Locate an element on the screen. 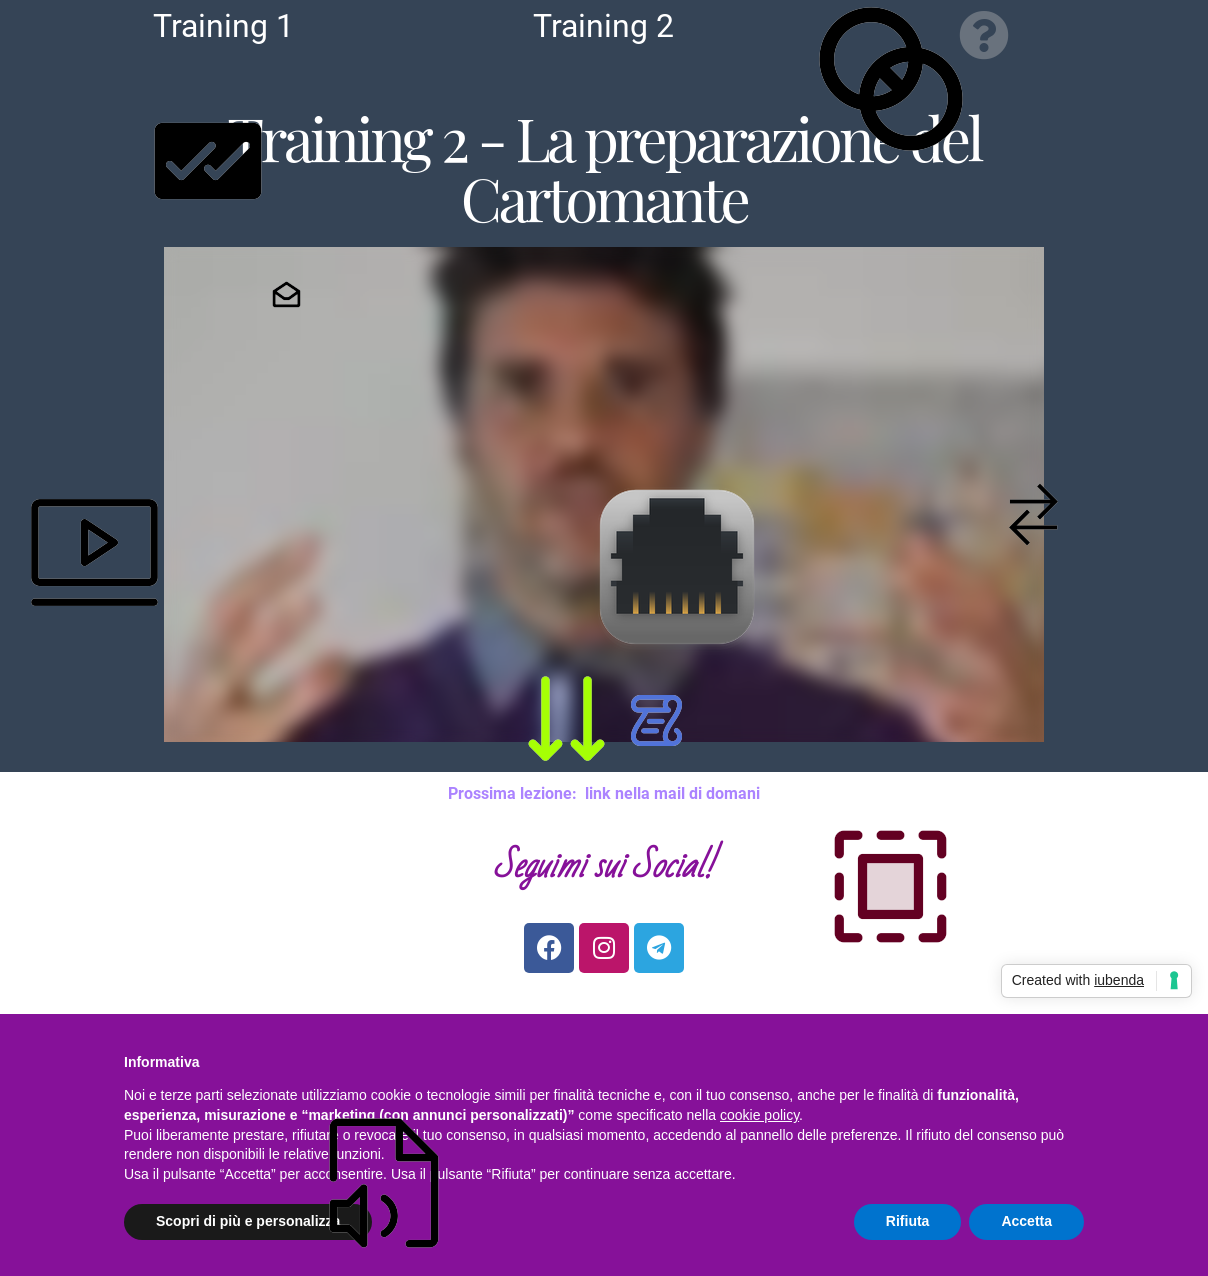 The image size is (1208, 1276). select all items in the current view is located at coordinates (890, 886).